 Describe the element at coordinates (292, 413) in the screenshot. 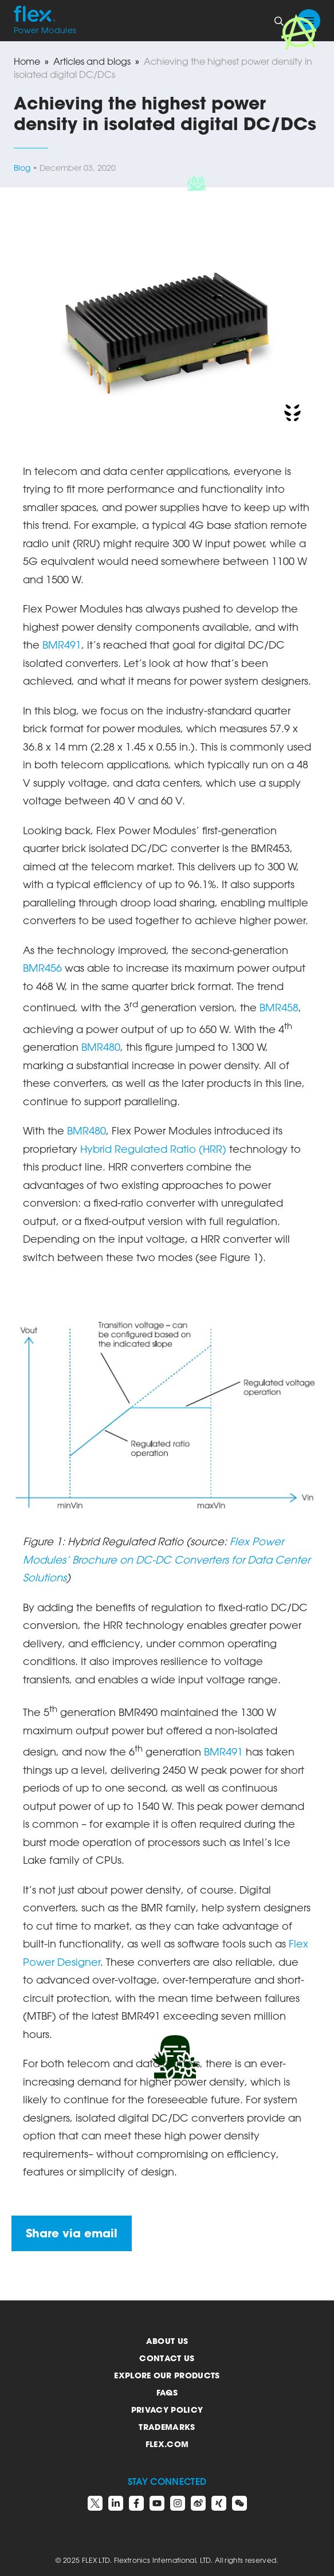

I see `activate hunter vision or tracking mode` at that location.